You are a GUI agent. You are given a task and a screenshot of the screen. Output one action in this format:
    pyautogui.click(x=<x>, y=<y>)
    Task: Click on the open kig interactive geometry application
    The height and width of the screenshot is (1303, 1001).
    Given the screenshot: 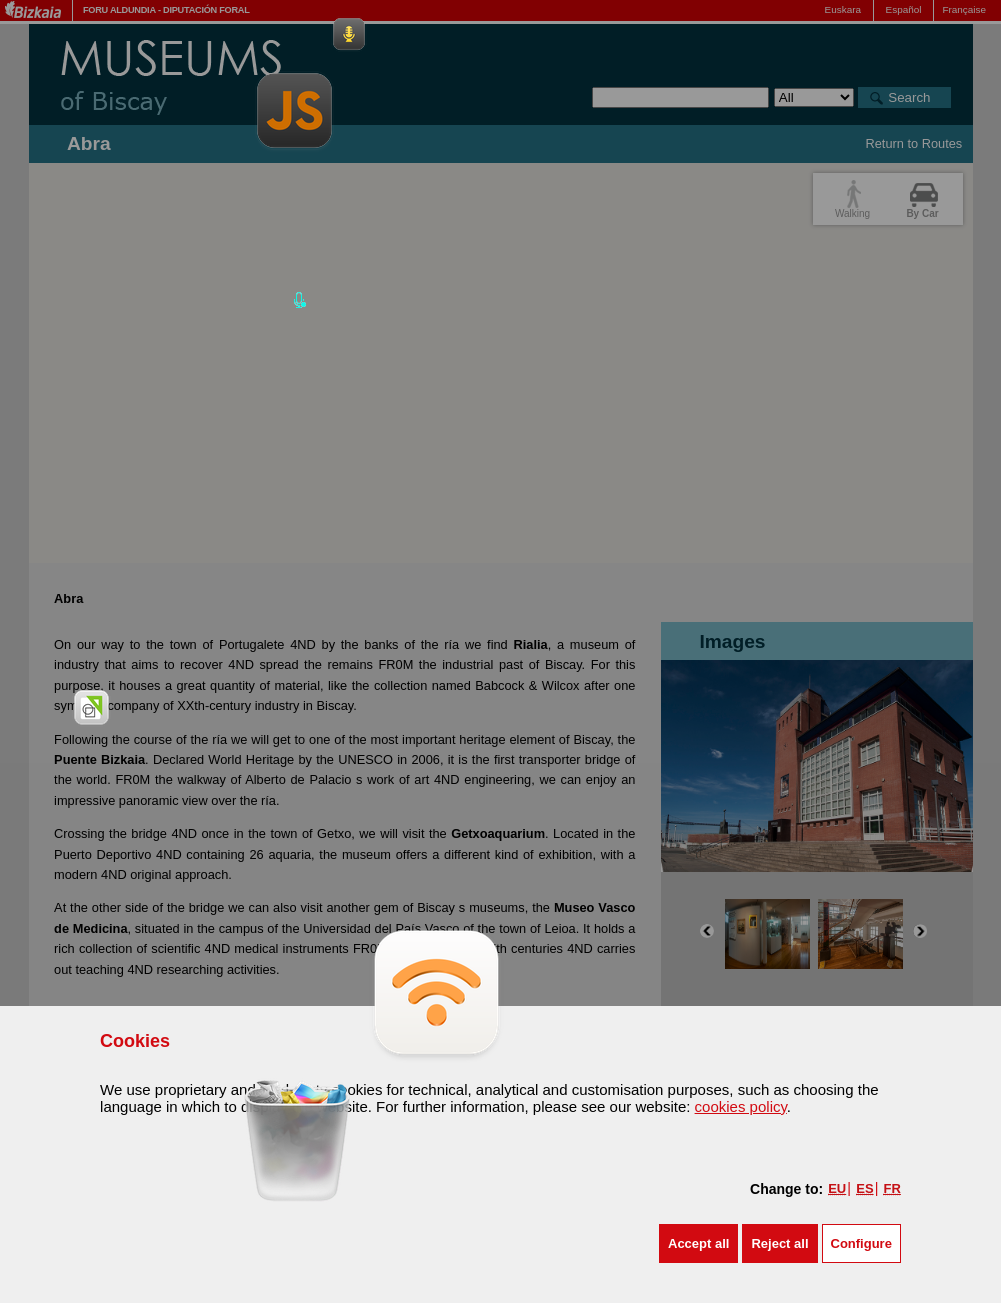 What is the action you would take?
    pyautogui.click(x=91, y=707)
    